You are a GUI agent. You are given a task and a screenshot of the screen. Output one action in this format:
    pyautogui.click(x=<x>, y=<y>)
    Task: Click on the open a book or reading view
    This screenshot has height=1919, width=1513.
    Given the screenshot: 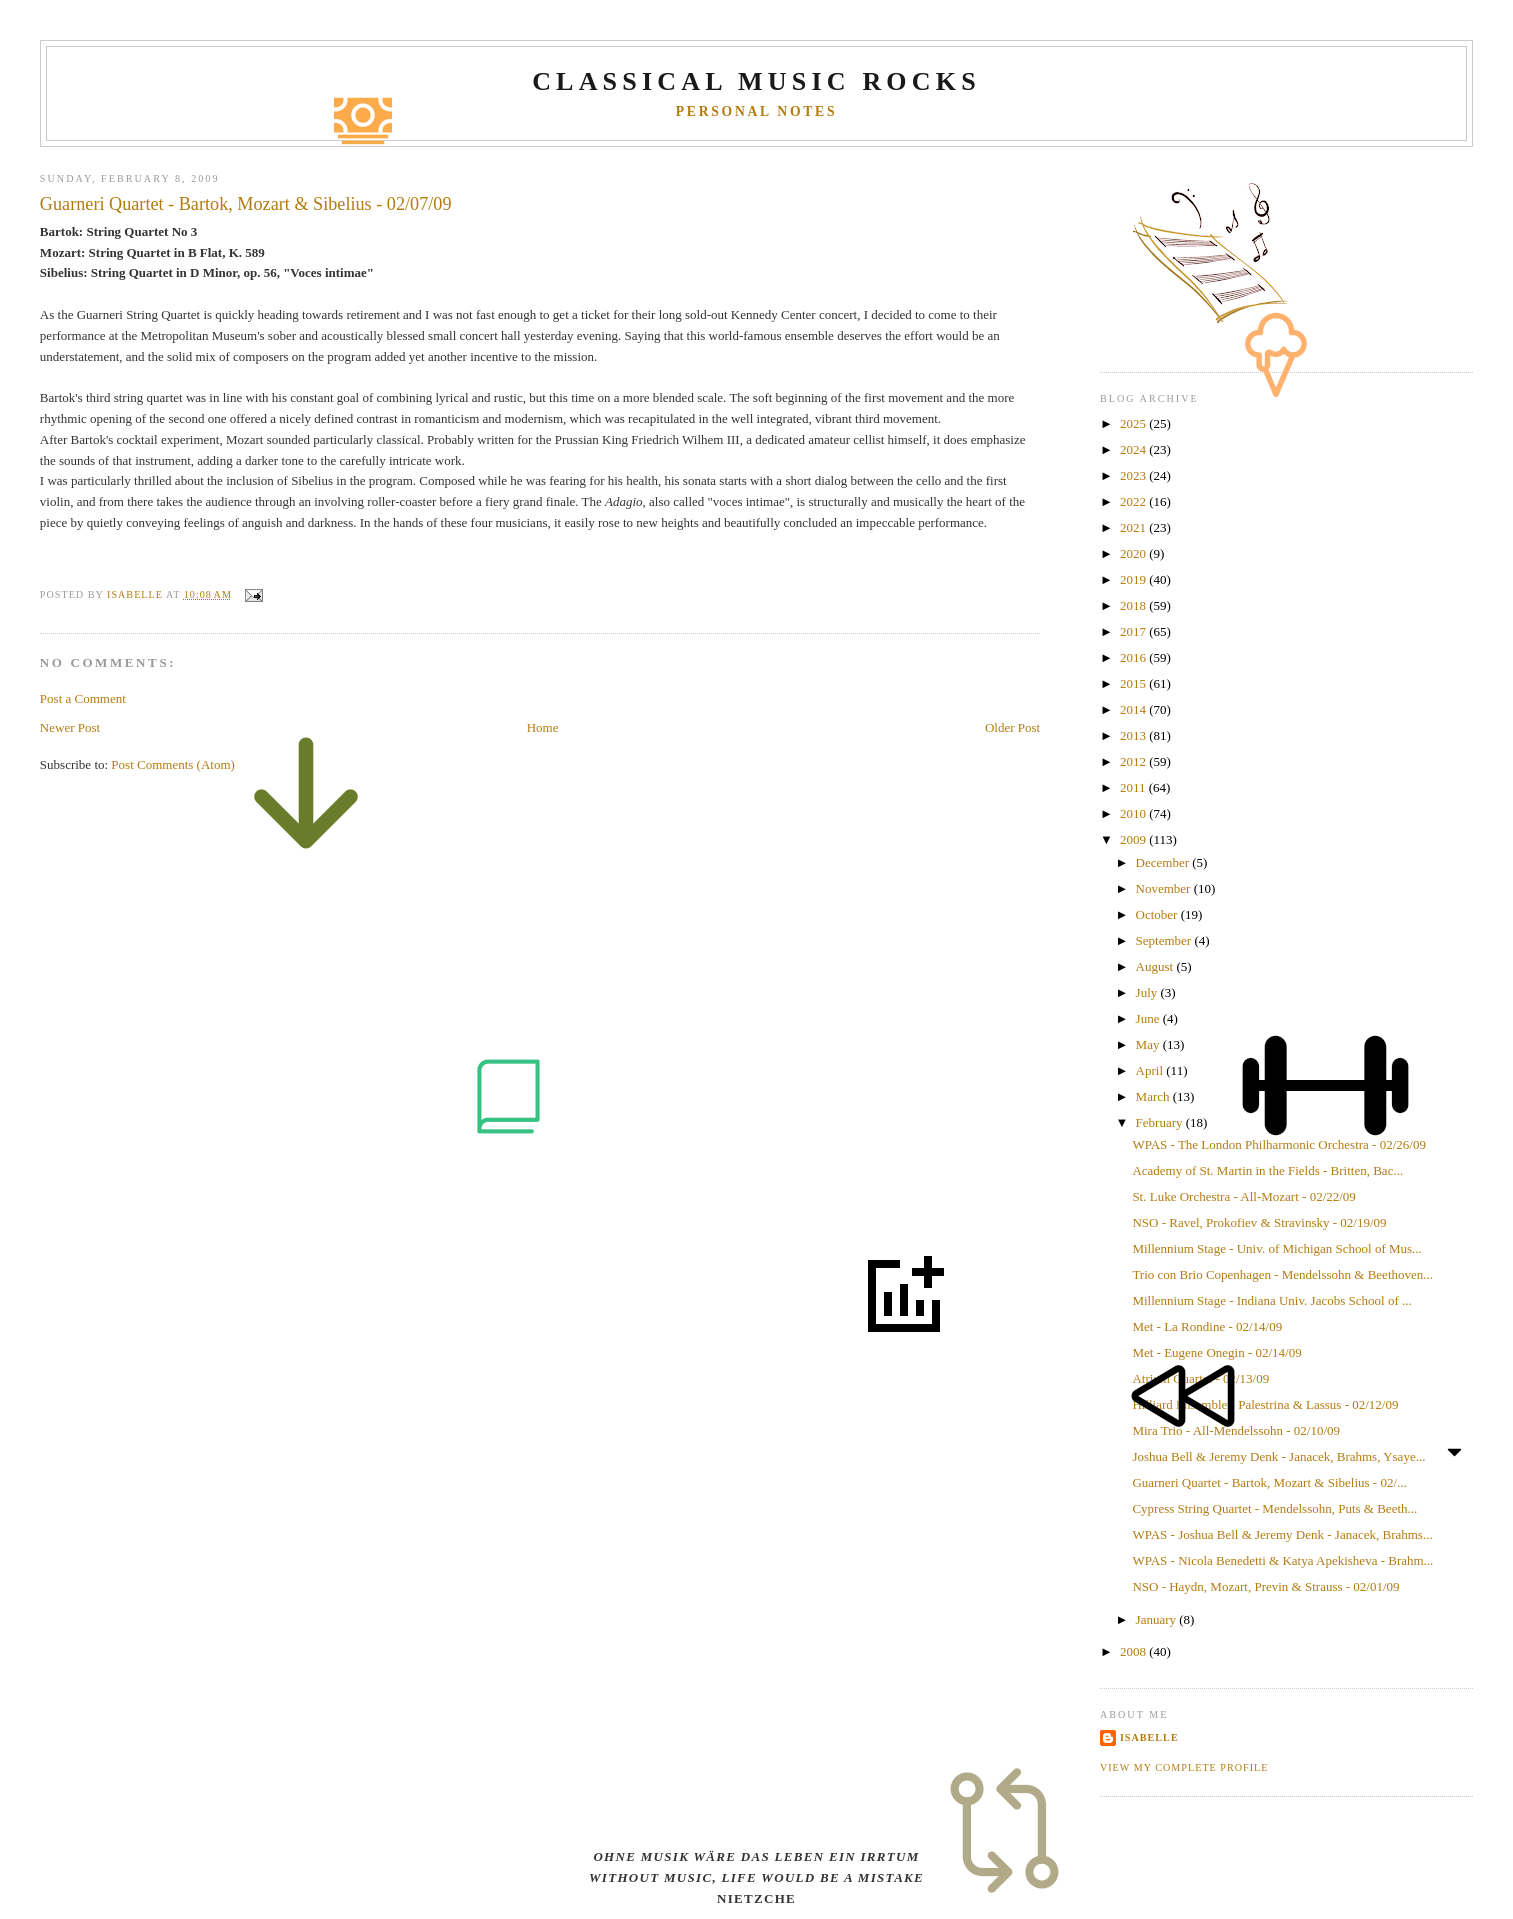 What is the action you would take?
    pyautogui.click(x=508, y=1096)
    